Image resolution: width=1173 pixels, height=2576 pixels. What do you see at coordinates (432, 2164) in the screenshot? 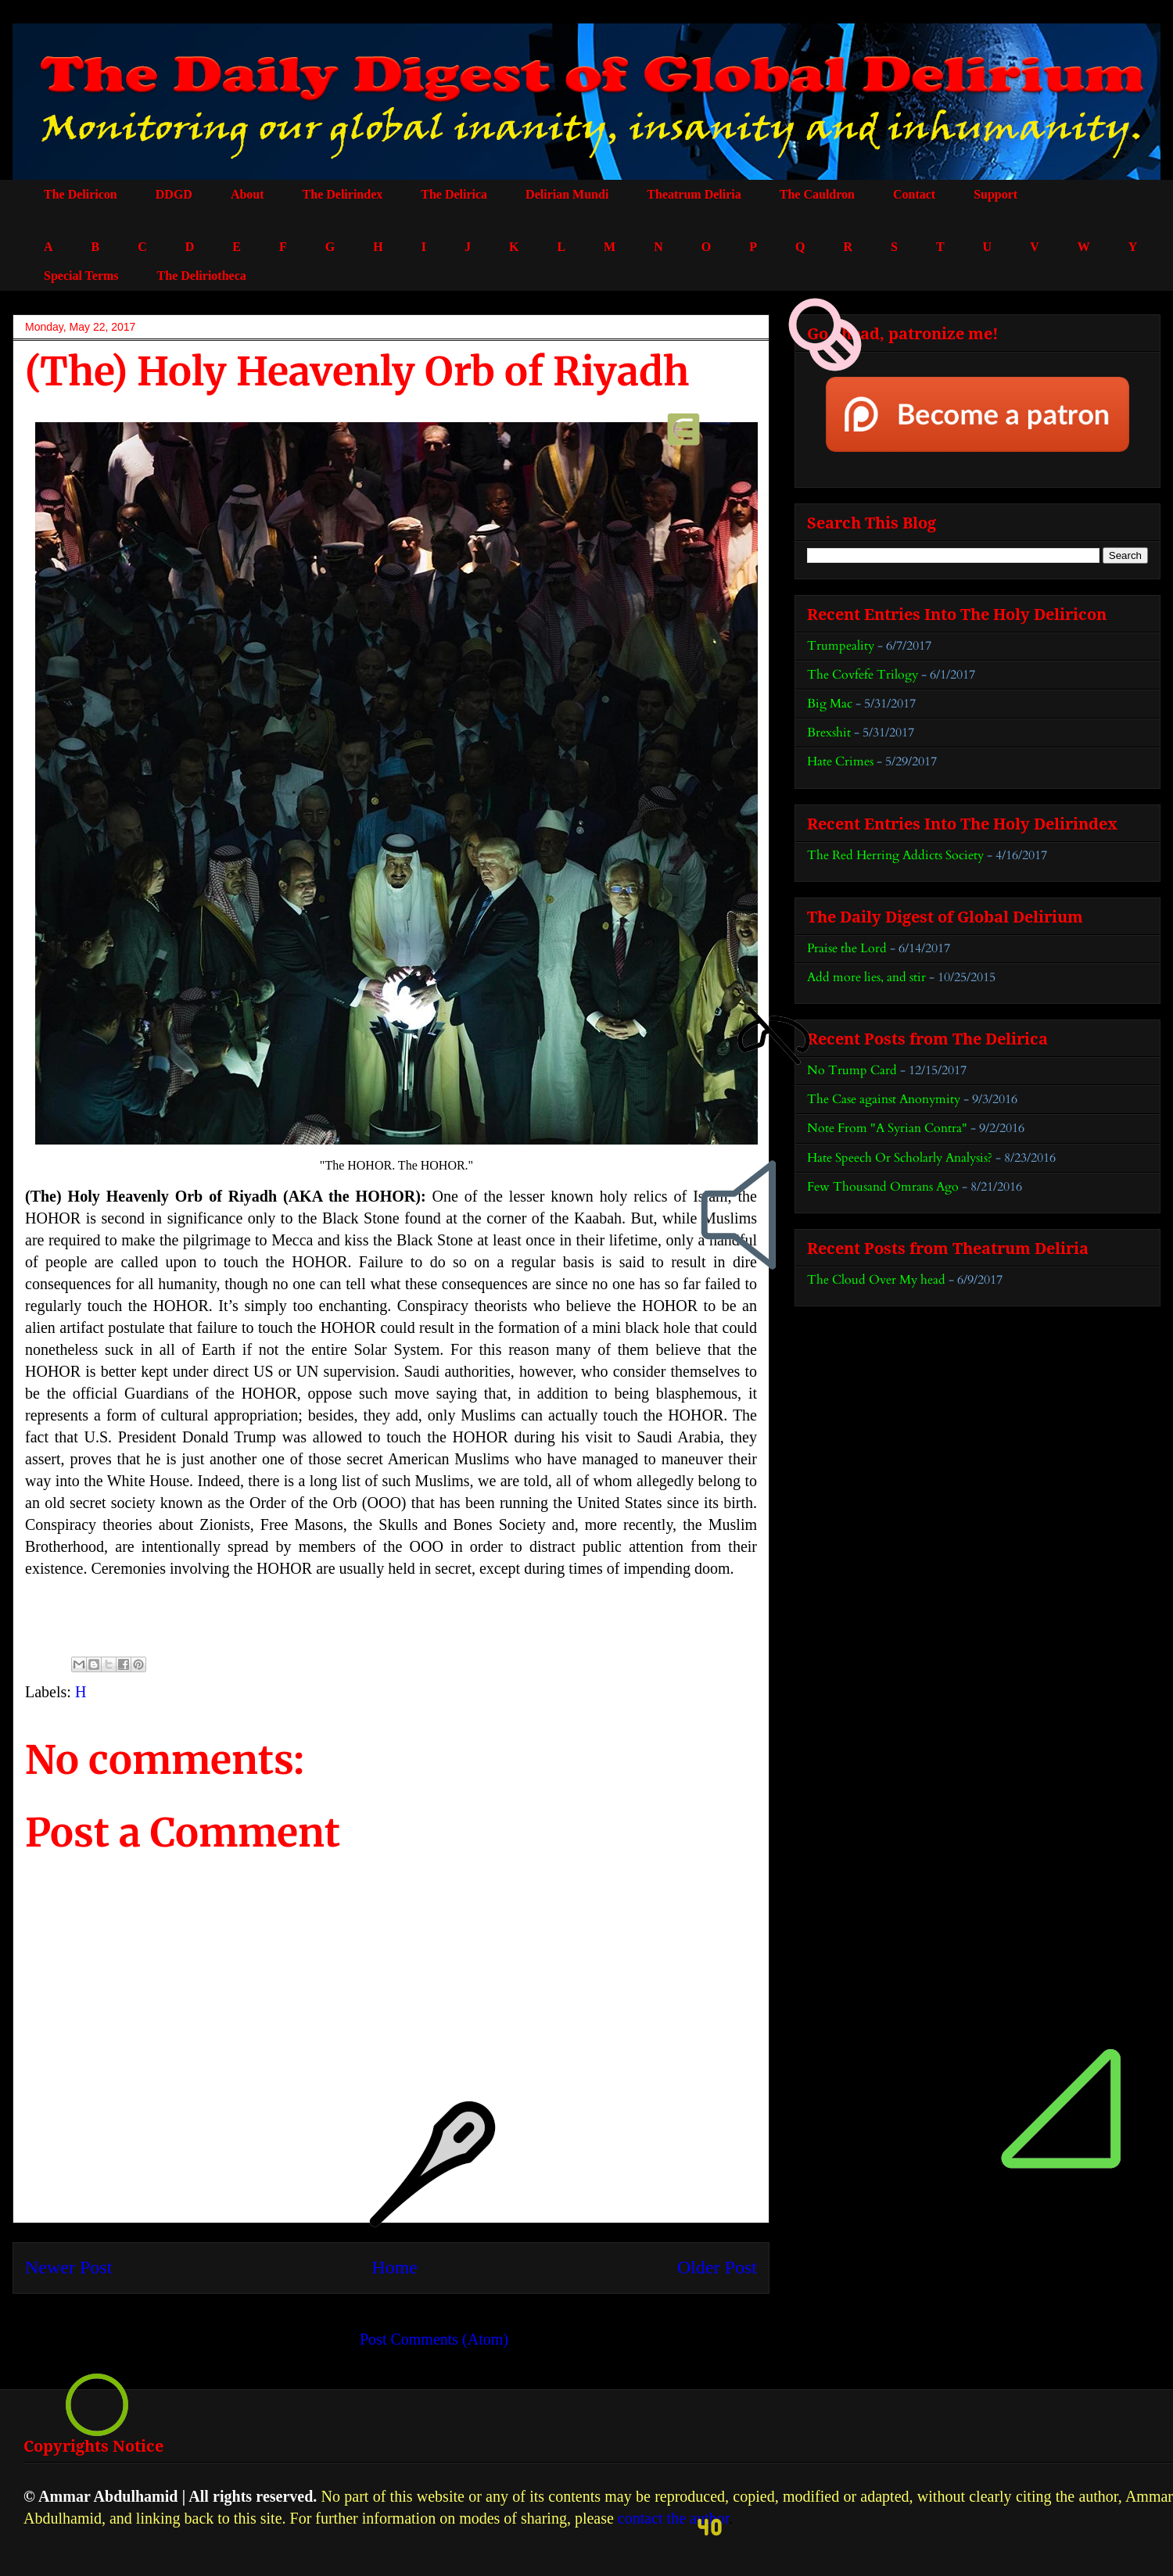
I see `access sewing or crafting tools` at bounding box center [432, 2164].